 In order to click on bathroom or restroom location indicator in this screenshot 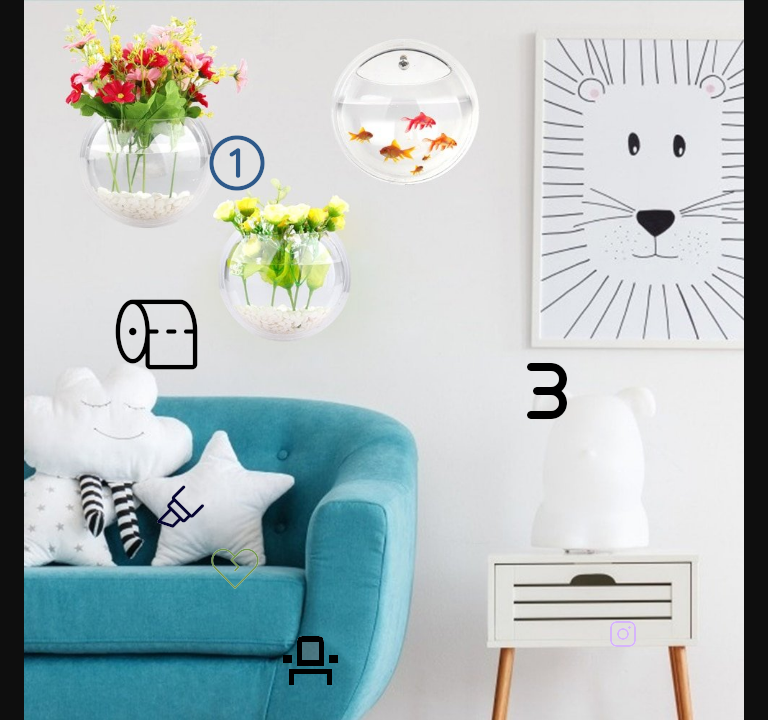, I will do `click(156, 334)`.